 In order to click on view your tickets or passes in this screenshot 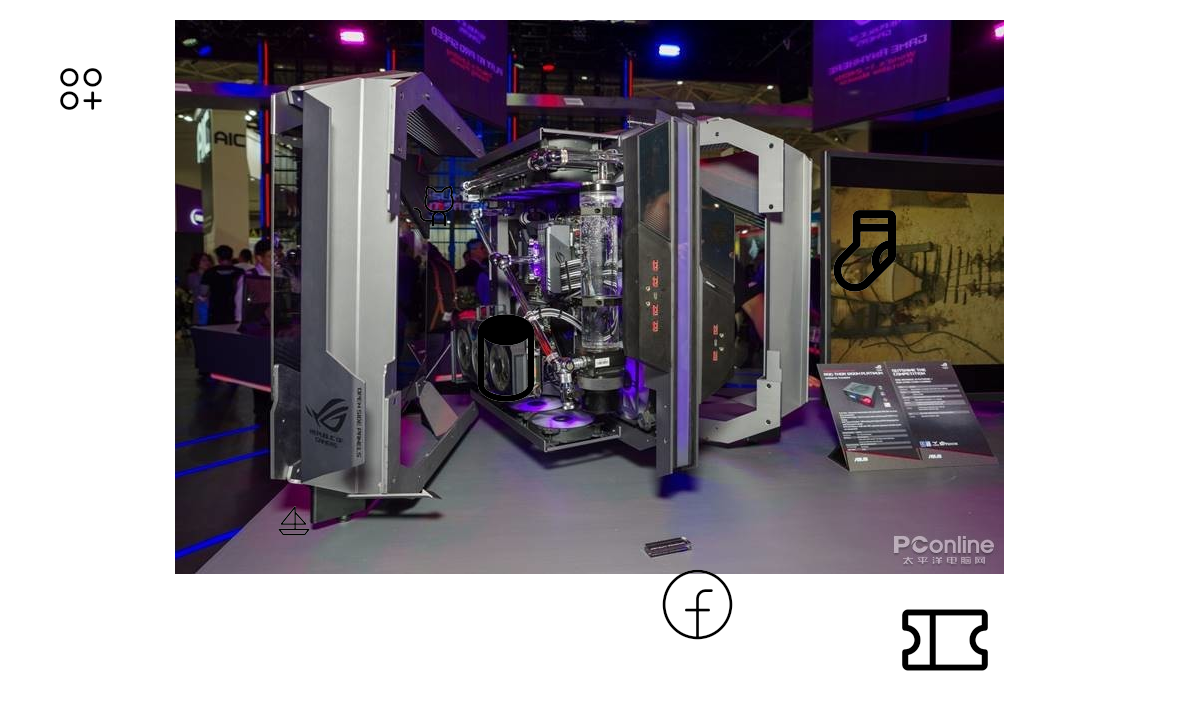, I will do `click(945, 640)`.